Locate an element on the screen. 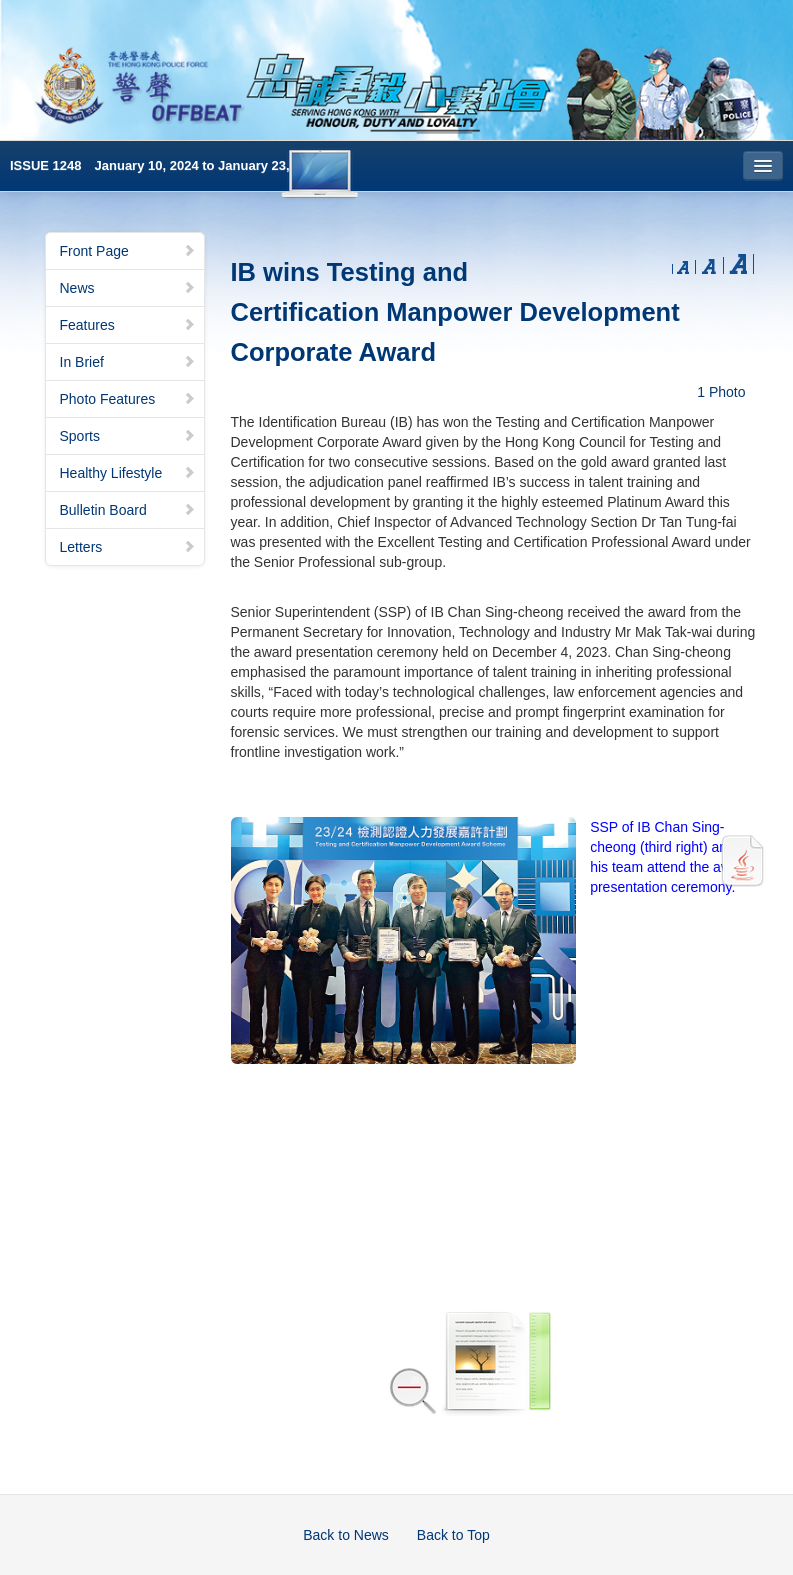 This screenshot has height=1575, width=793. a java source code file is located at coordinates (742, 860).